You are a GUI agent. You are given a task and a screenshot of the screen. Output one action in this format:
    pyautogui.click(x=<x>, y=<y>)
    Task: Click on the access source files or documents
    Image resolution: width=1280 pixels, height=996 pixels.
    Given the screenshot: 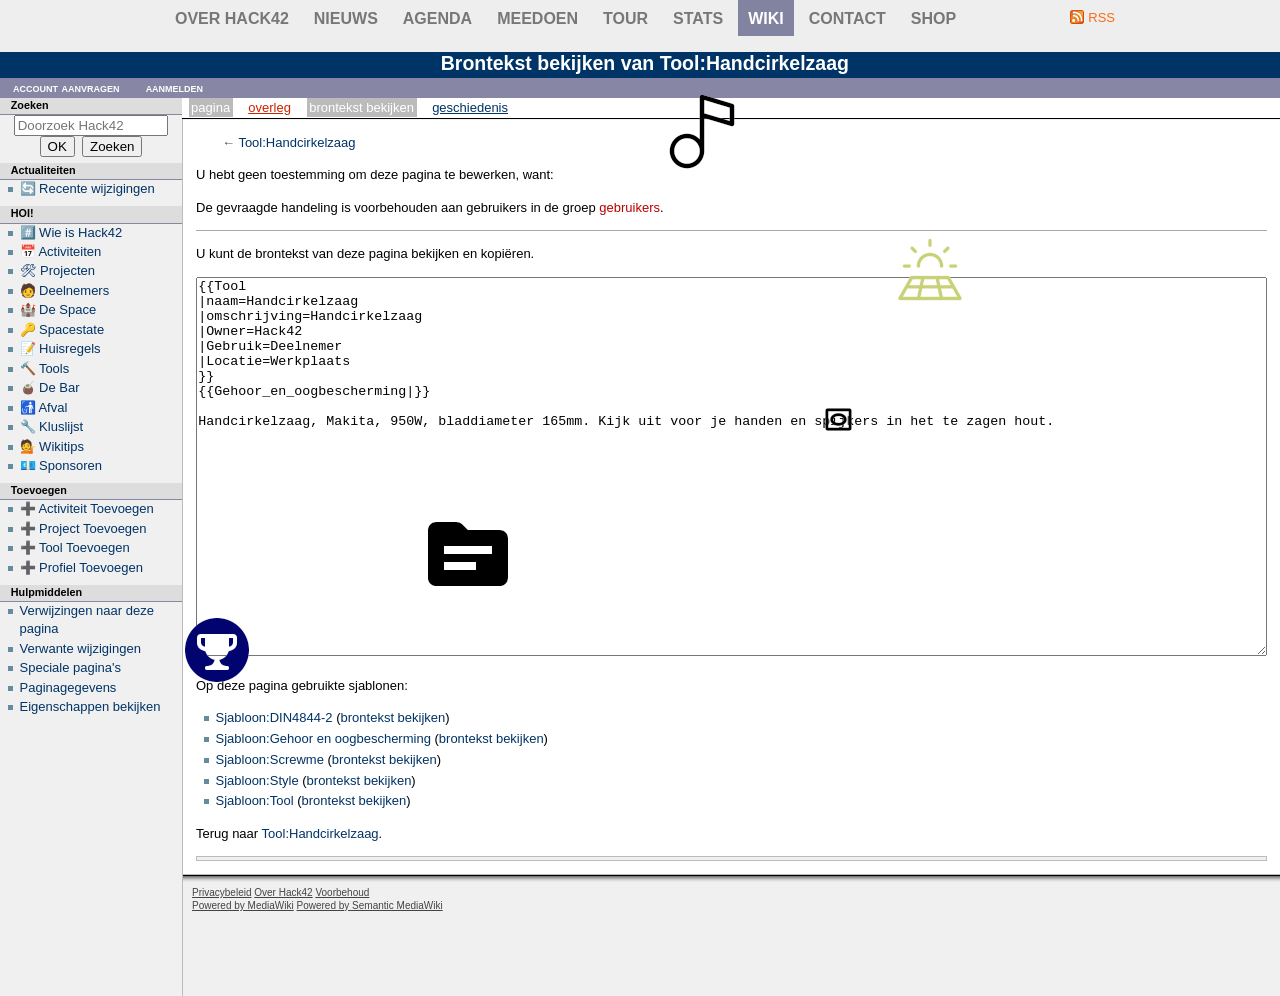 What is the action you would take?
    pyautogui.click(x=468, y=554)
    